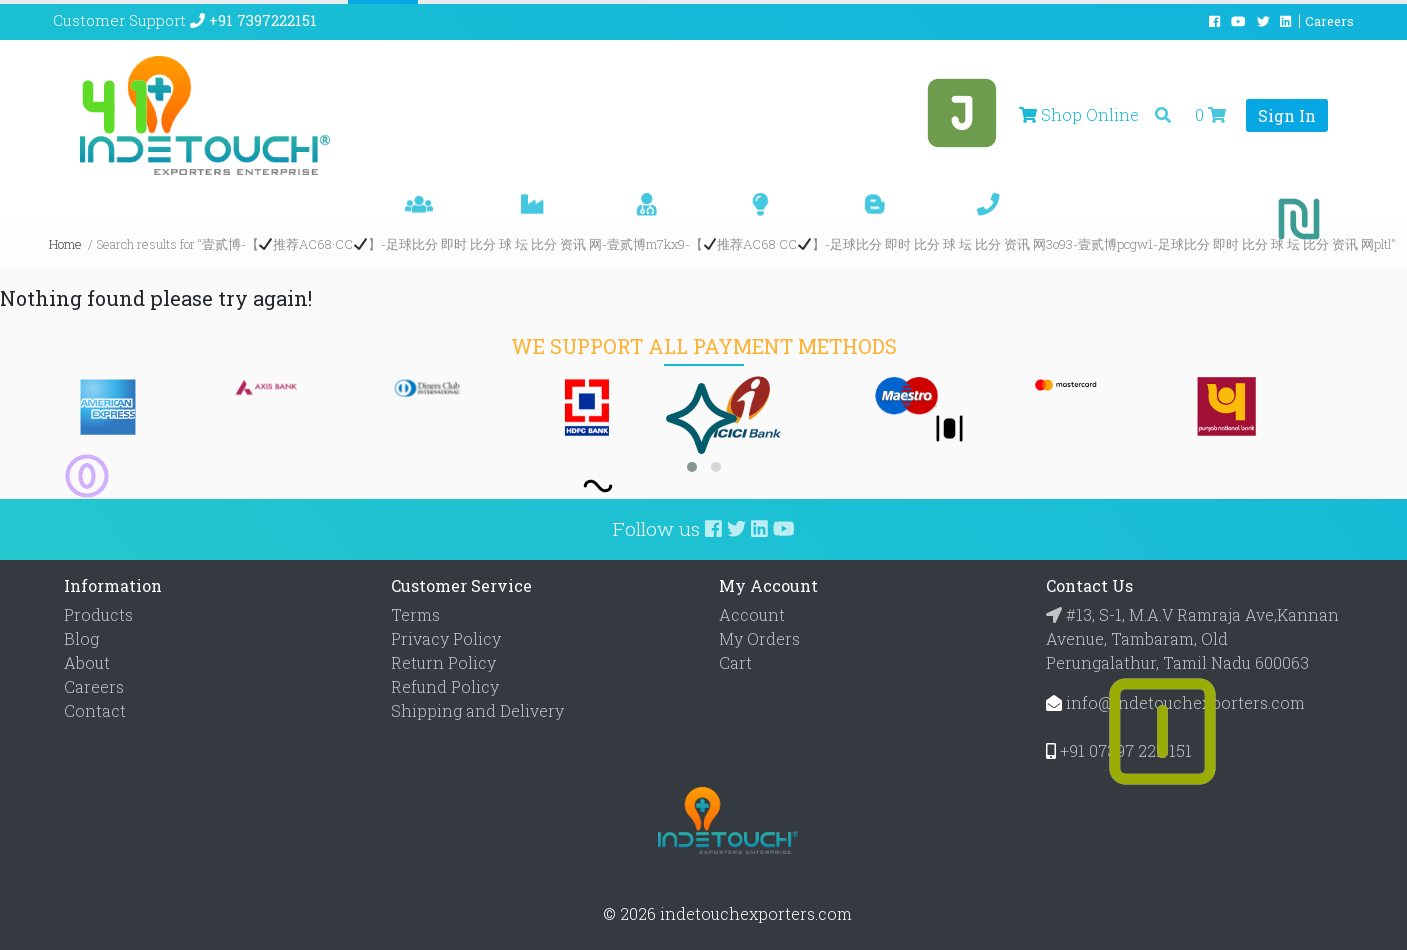 This screenshot has width=1407, height=950. I want to click on view prices in Israeli shekels, so click(1299, 219).